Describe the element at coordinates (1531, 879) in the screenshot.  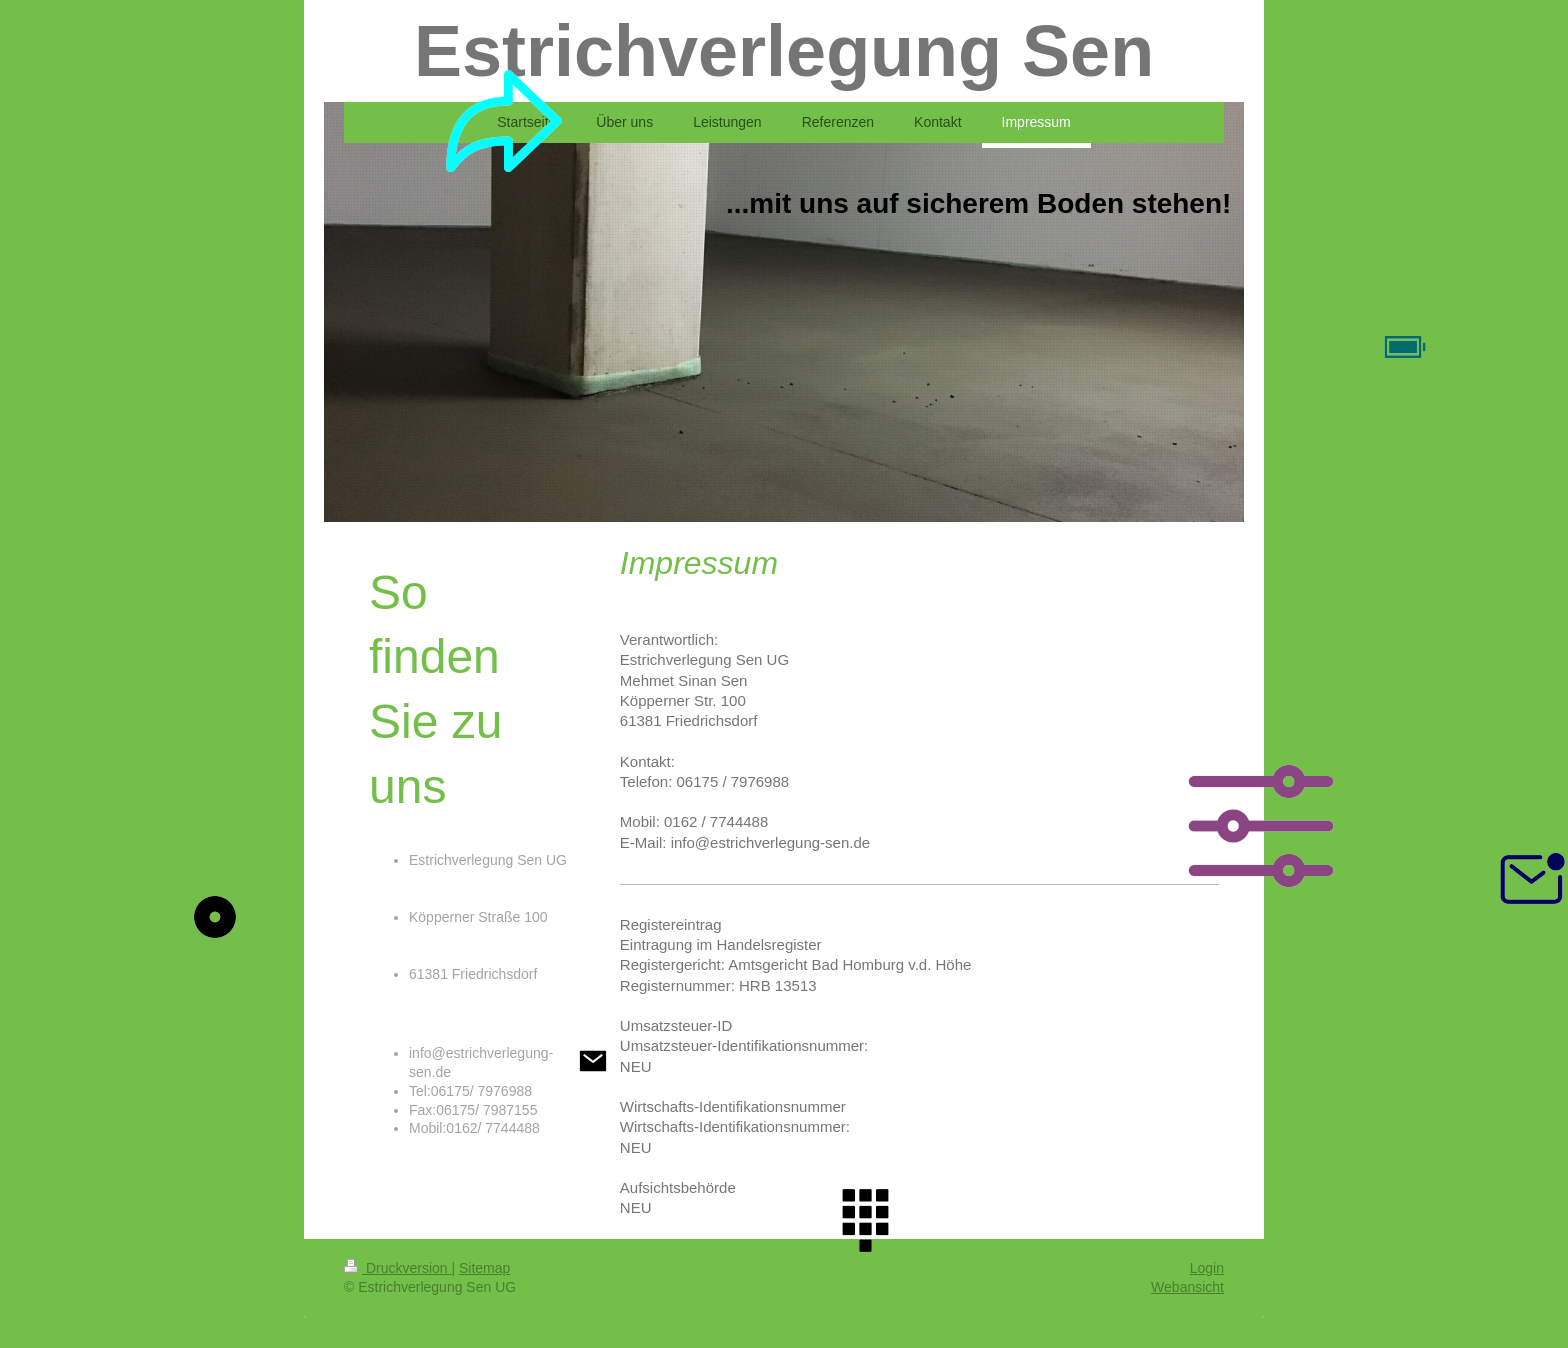
I see `indicates unread email in inbox` at that location.